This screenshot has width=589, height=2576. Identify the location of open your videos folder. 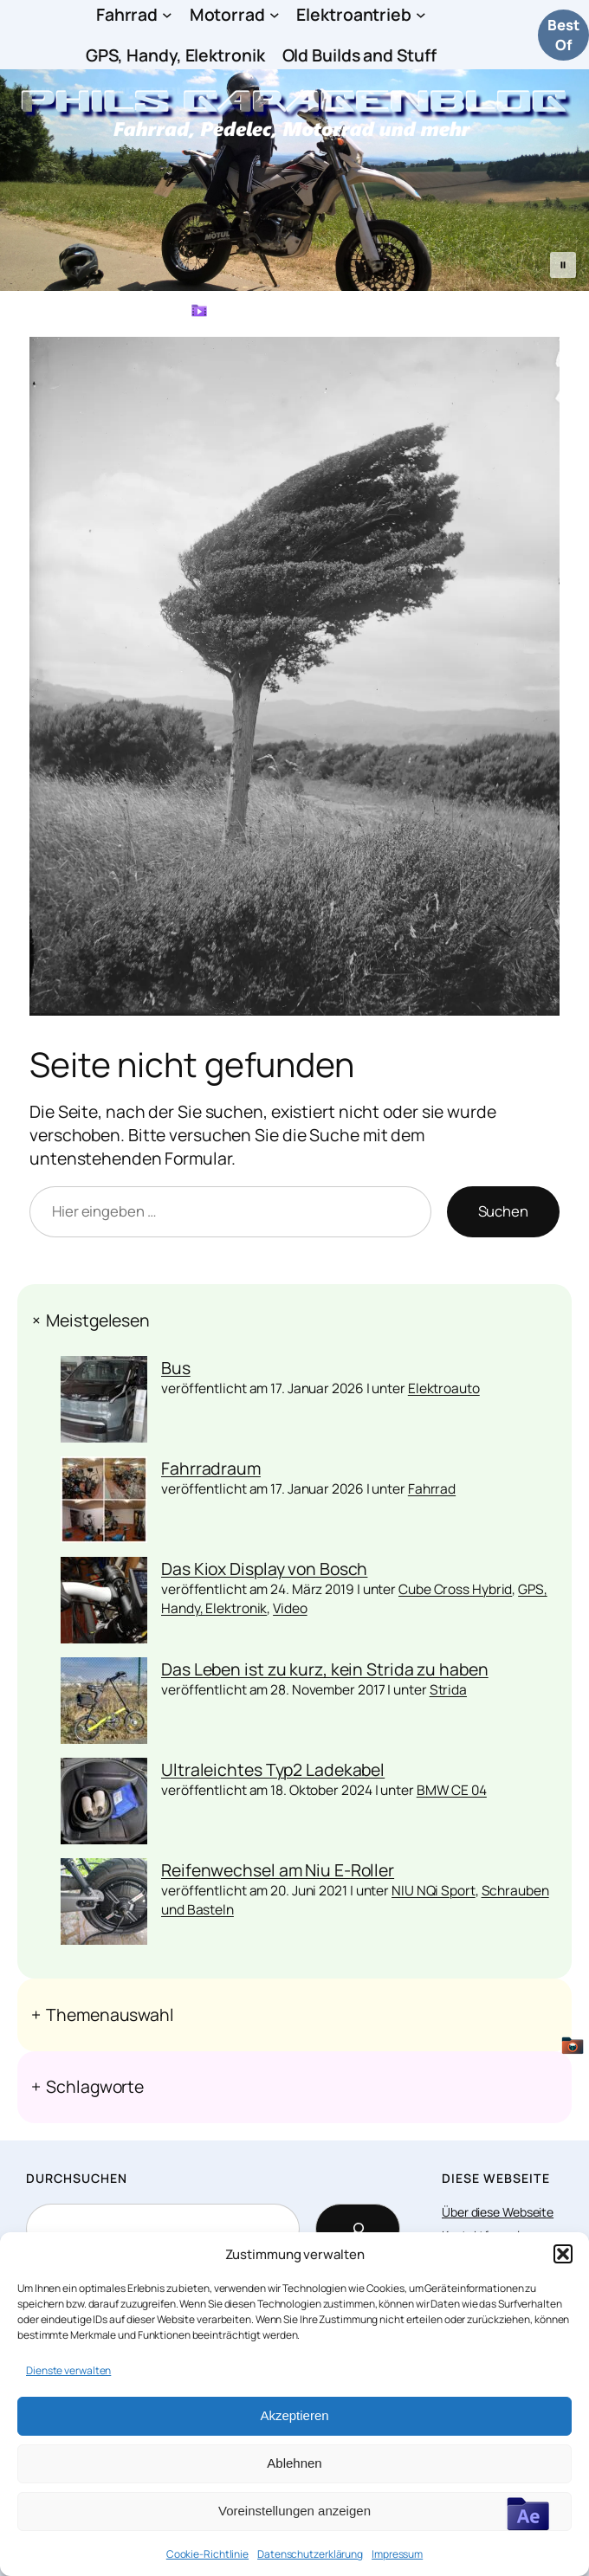
(199, 311).